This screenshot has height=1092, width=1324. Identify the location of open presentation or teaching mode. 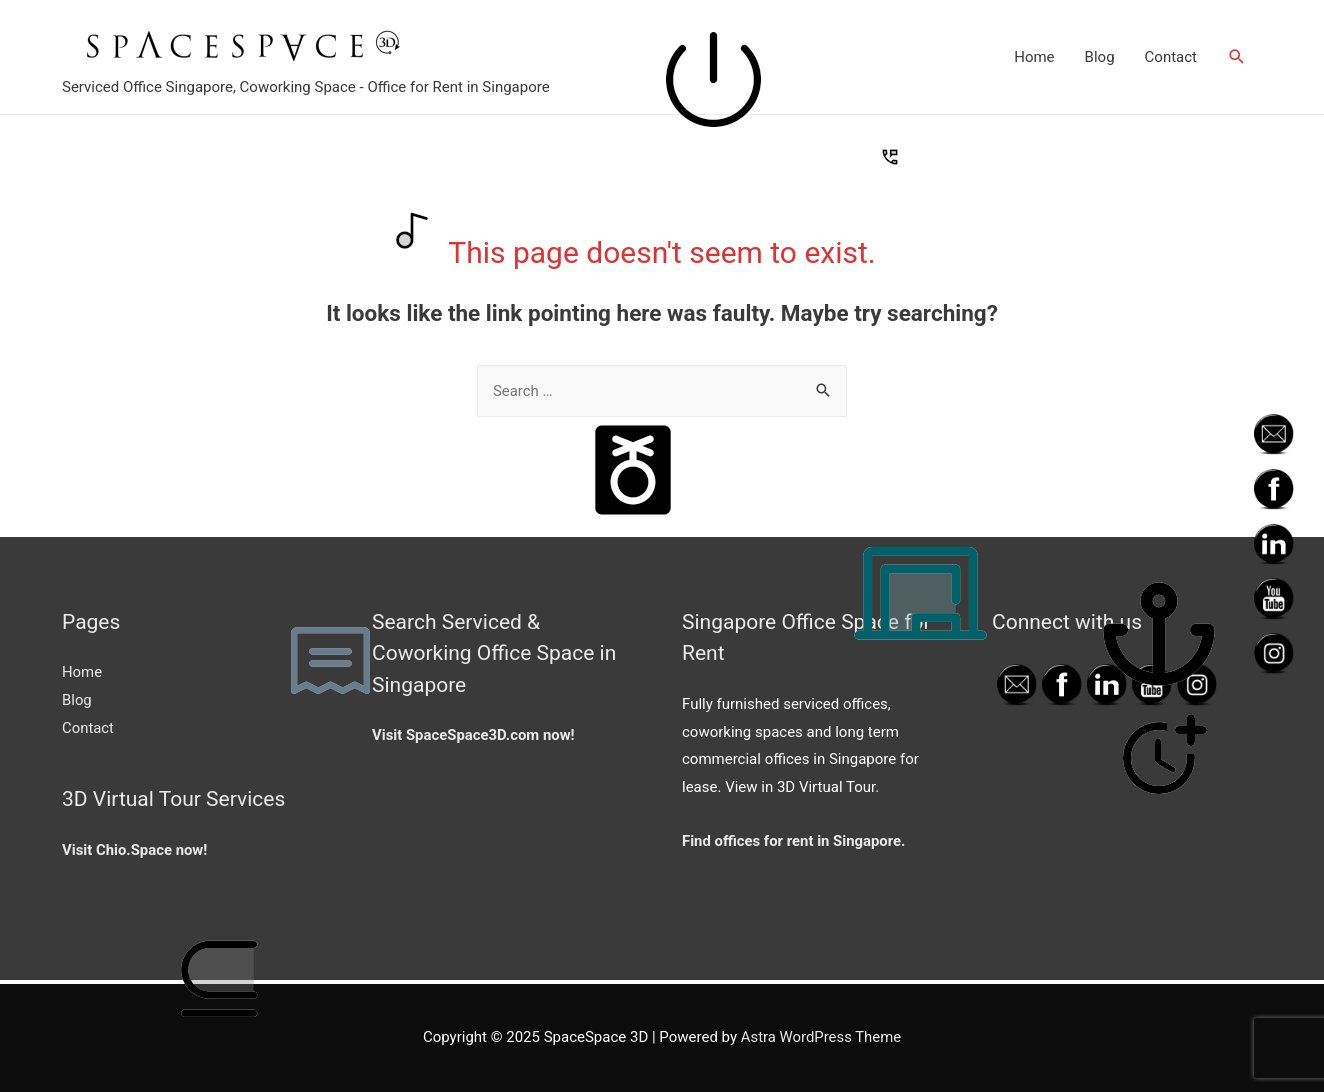
(920, 595).